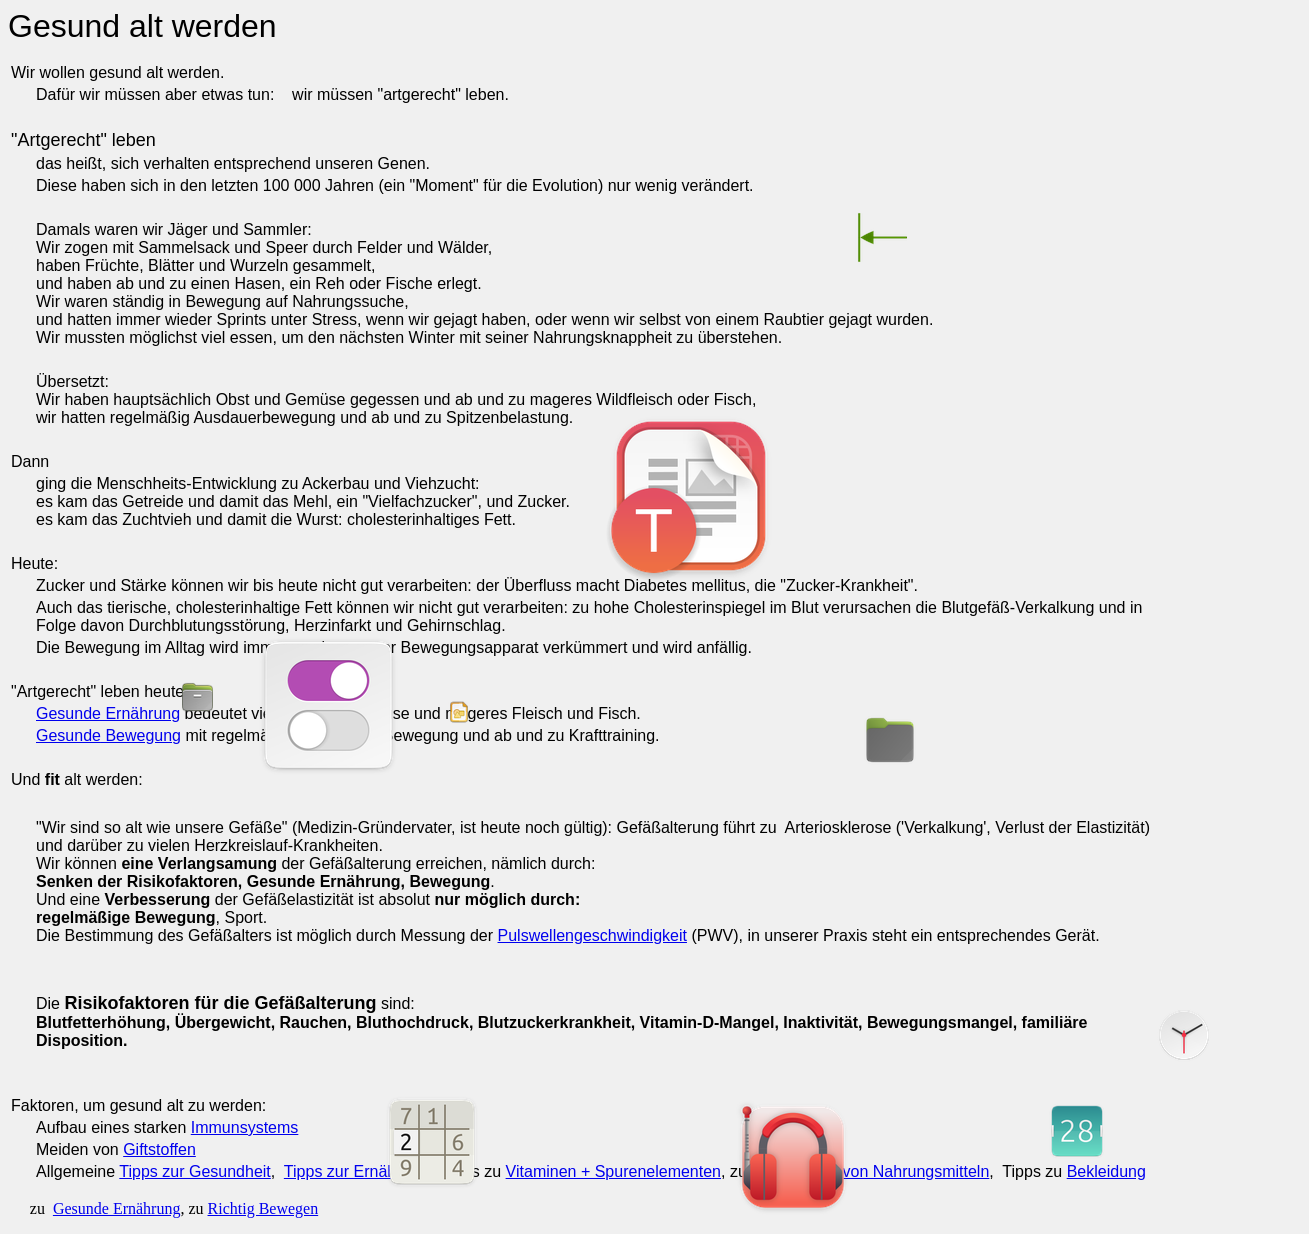  Describe the element at coordinates (432, 1142) in the screenshot. I see `open the sudoku puzzle game` at that location.